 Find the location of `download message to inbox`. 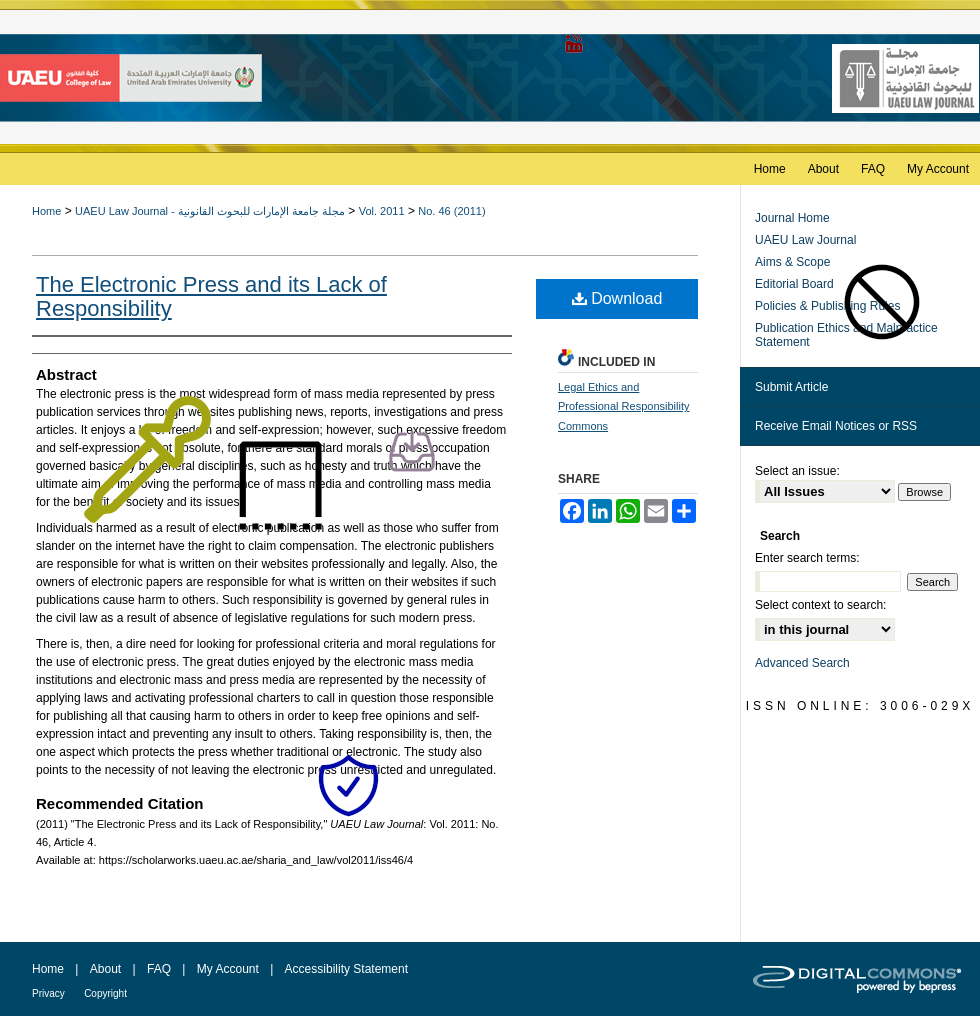

download message to inbox is located at coordinates (412, 452).